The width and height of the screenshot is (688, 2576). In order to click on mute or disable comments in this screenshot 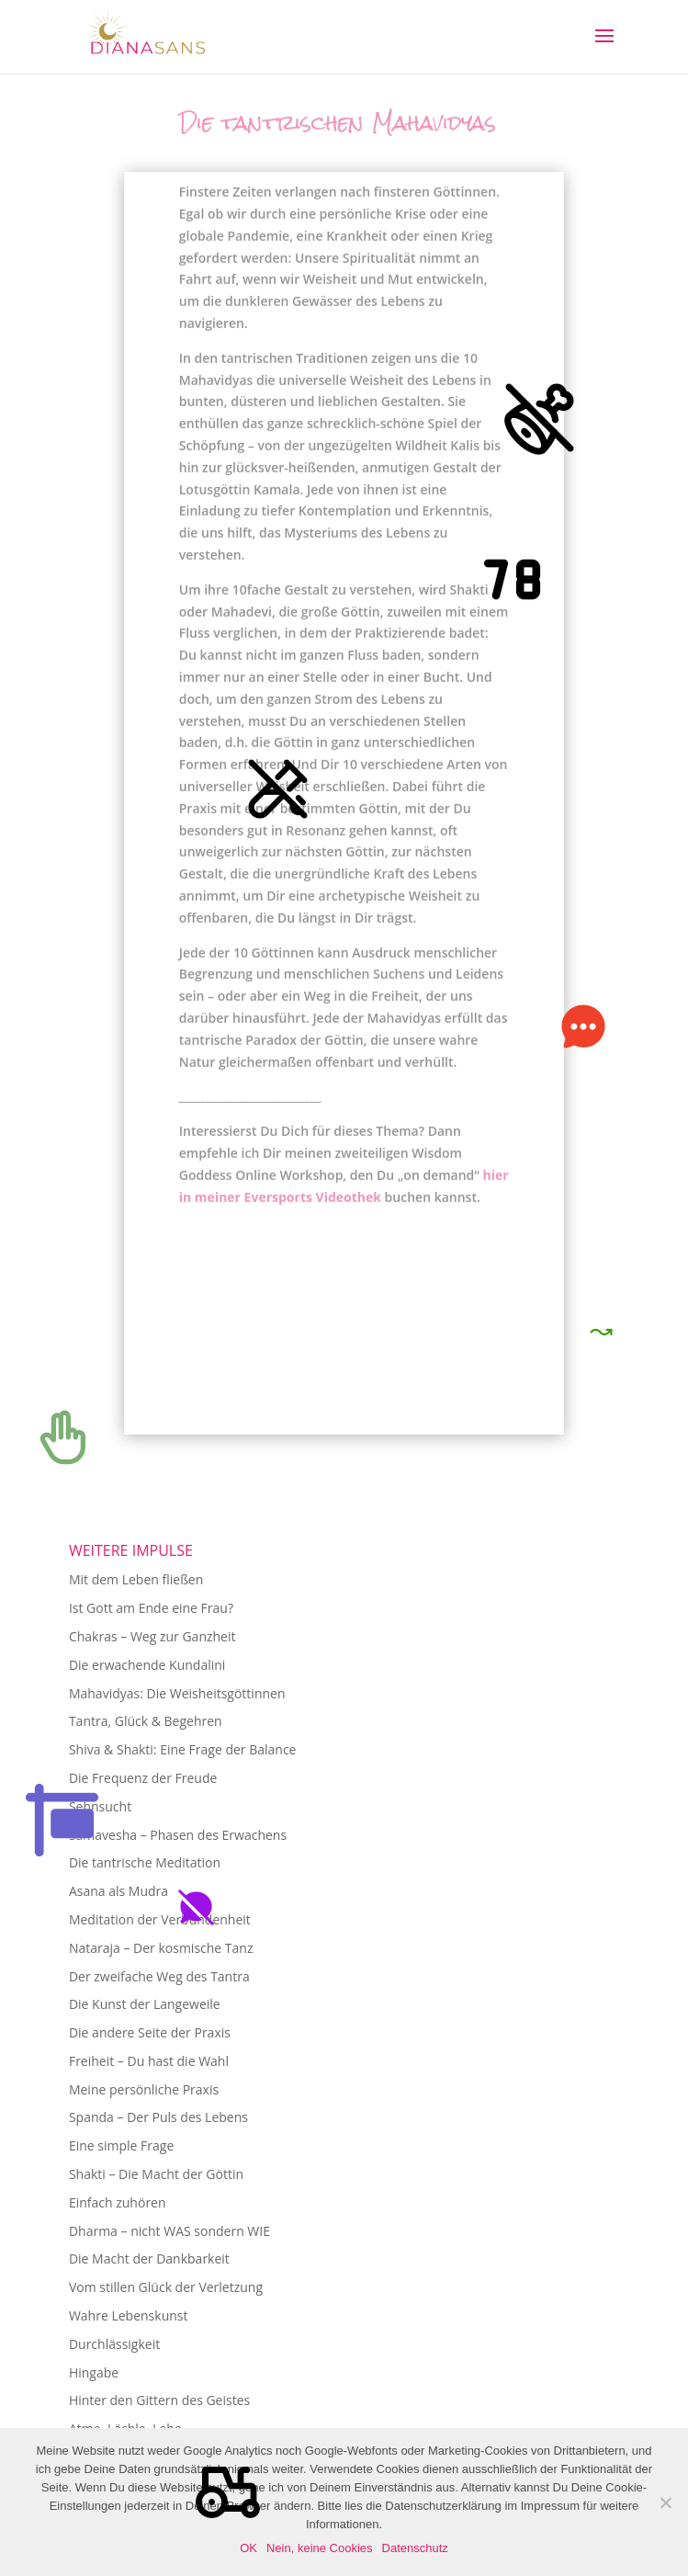, I will do `click(196, 1907)`.